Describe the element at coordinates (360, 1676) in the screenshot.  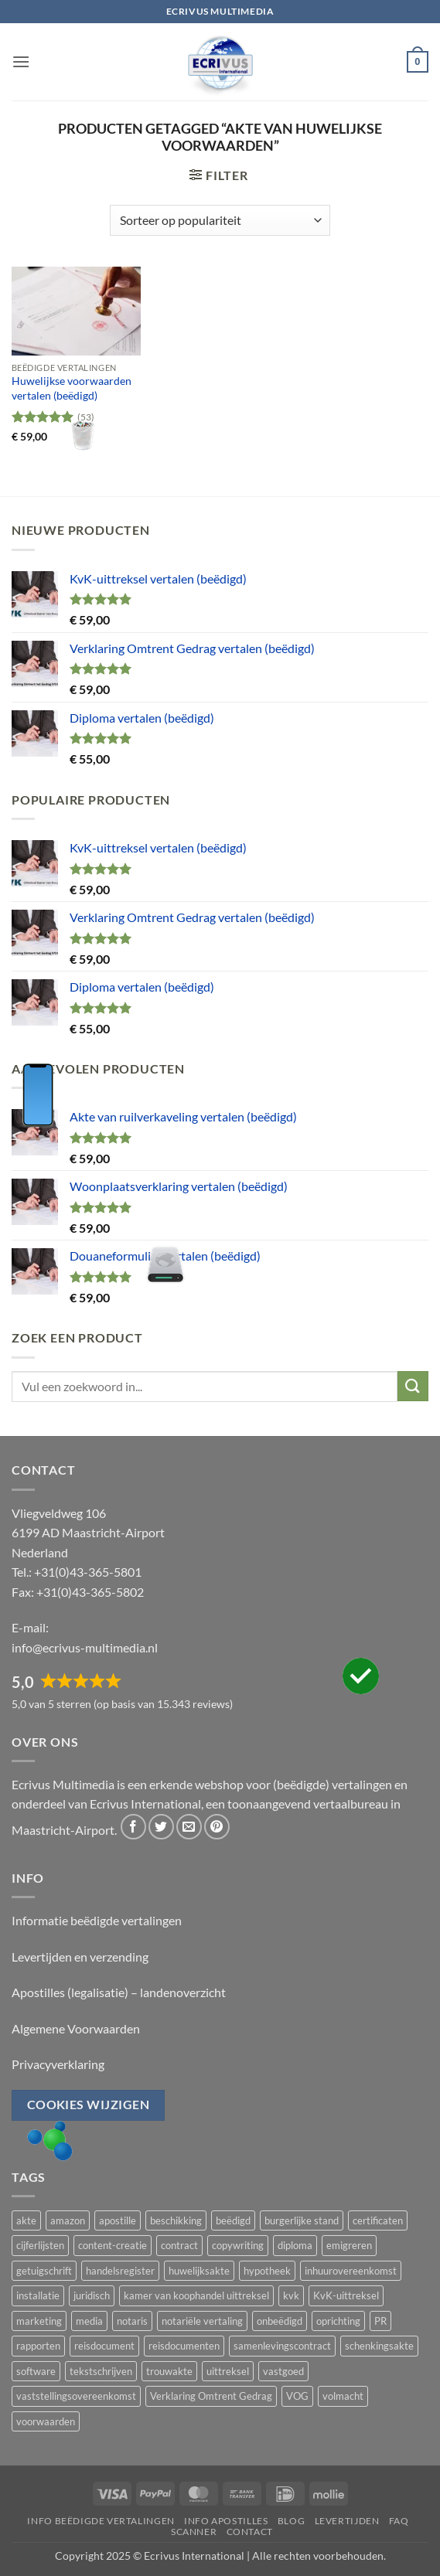
I see `mark item as complete` at that location.